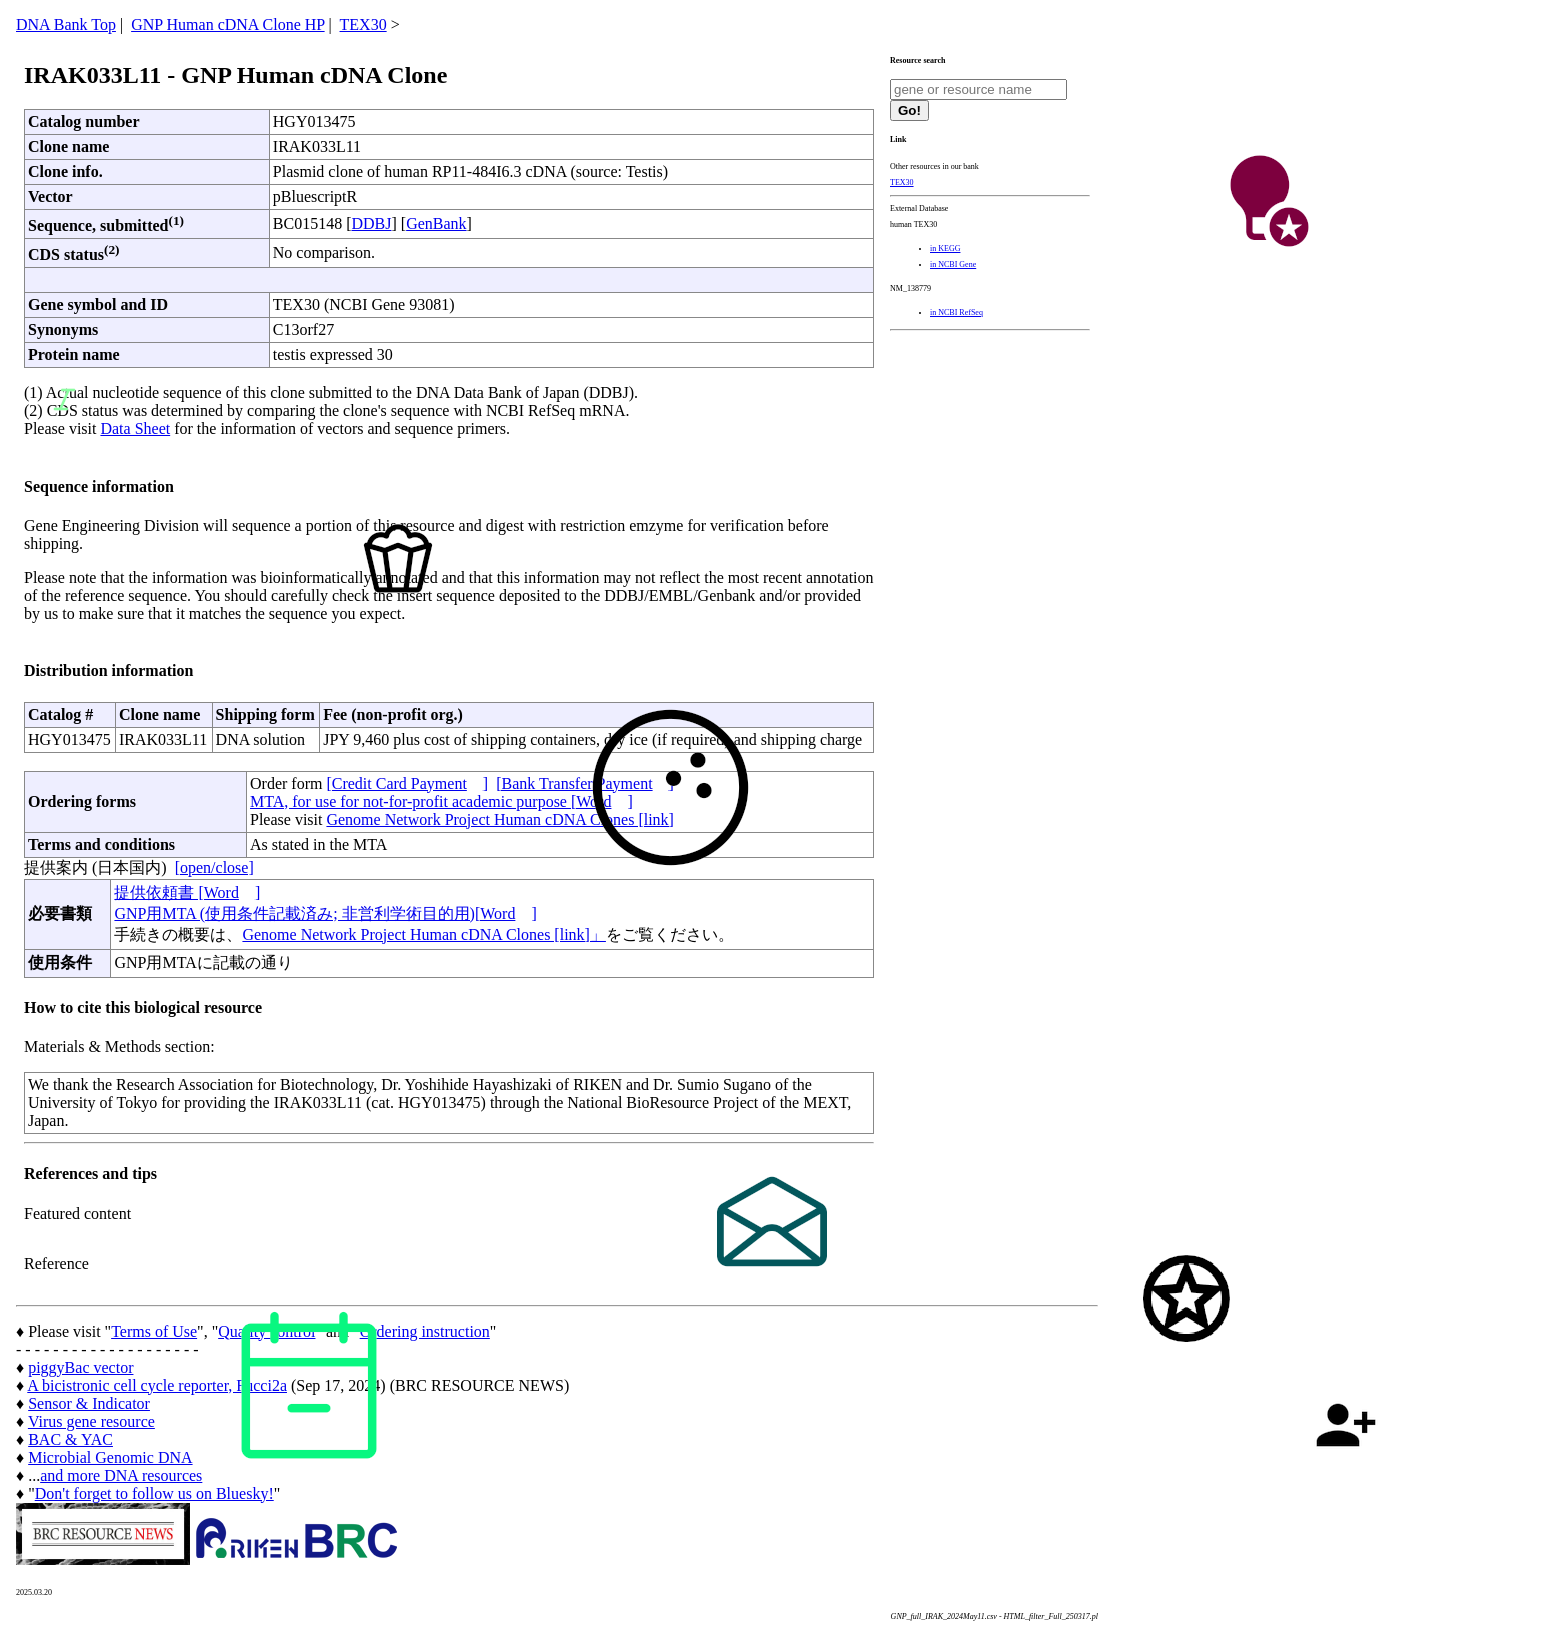  Describe the element at coordinates (1263, 201) in the screenshot. I see `apply suggested quick fix automatically` at that location.